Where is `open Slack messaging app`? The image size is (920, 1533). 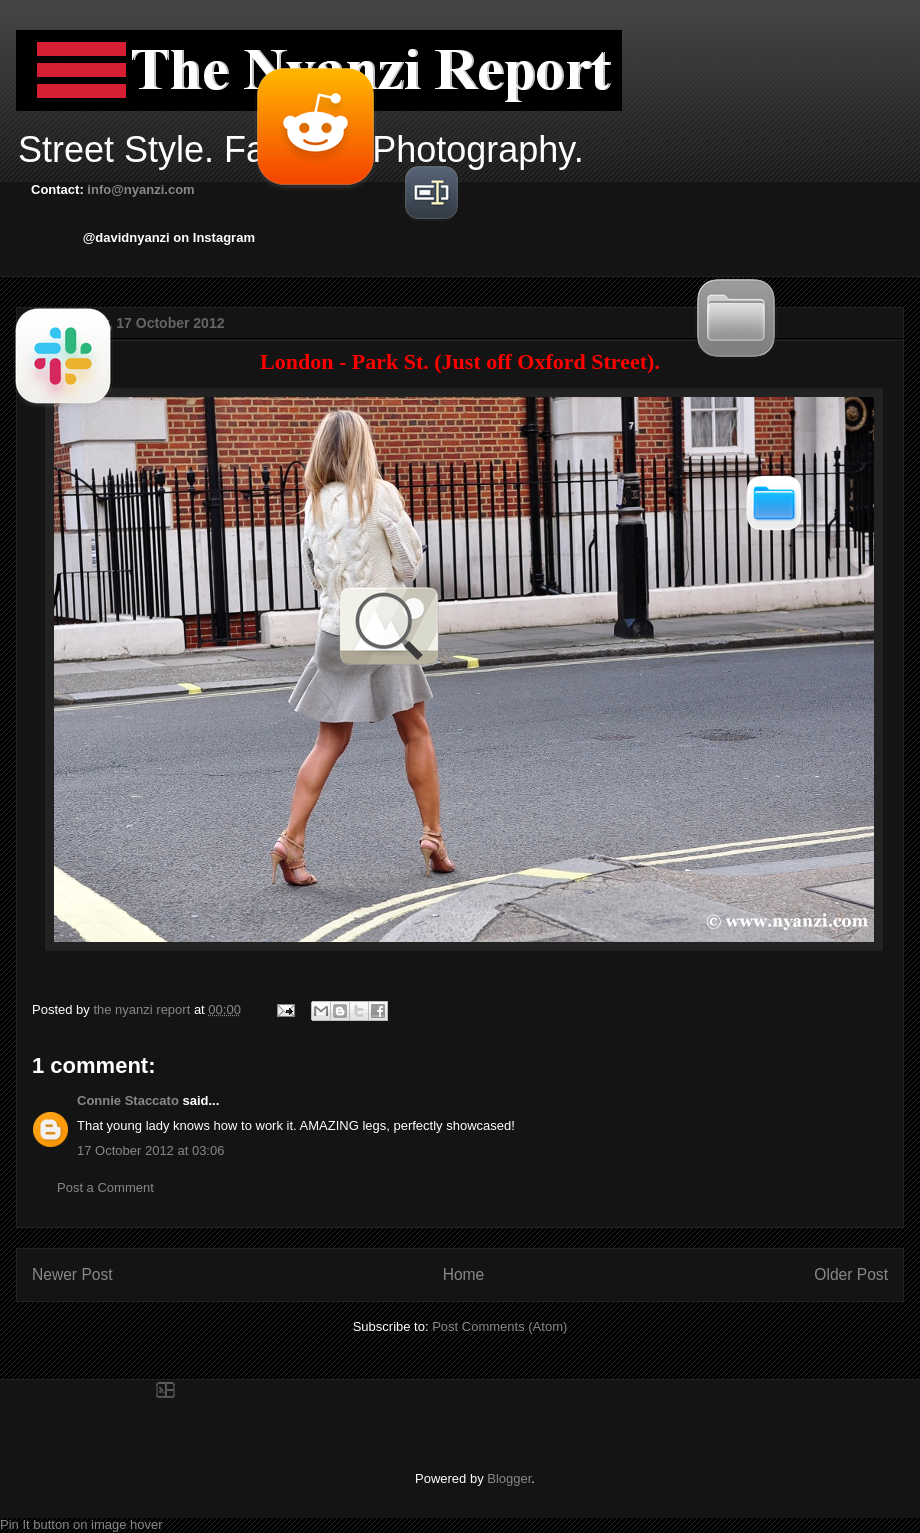 open Slack messaging app is located at coordinates (63, 356).